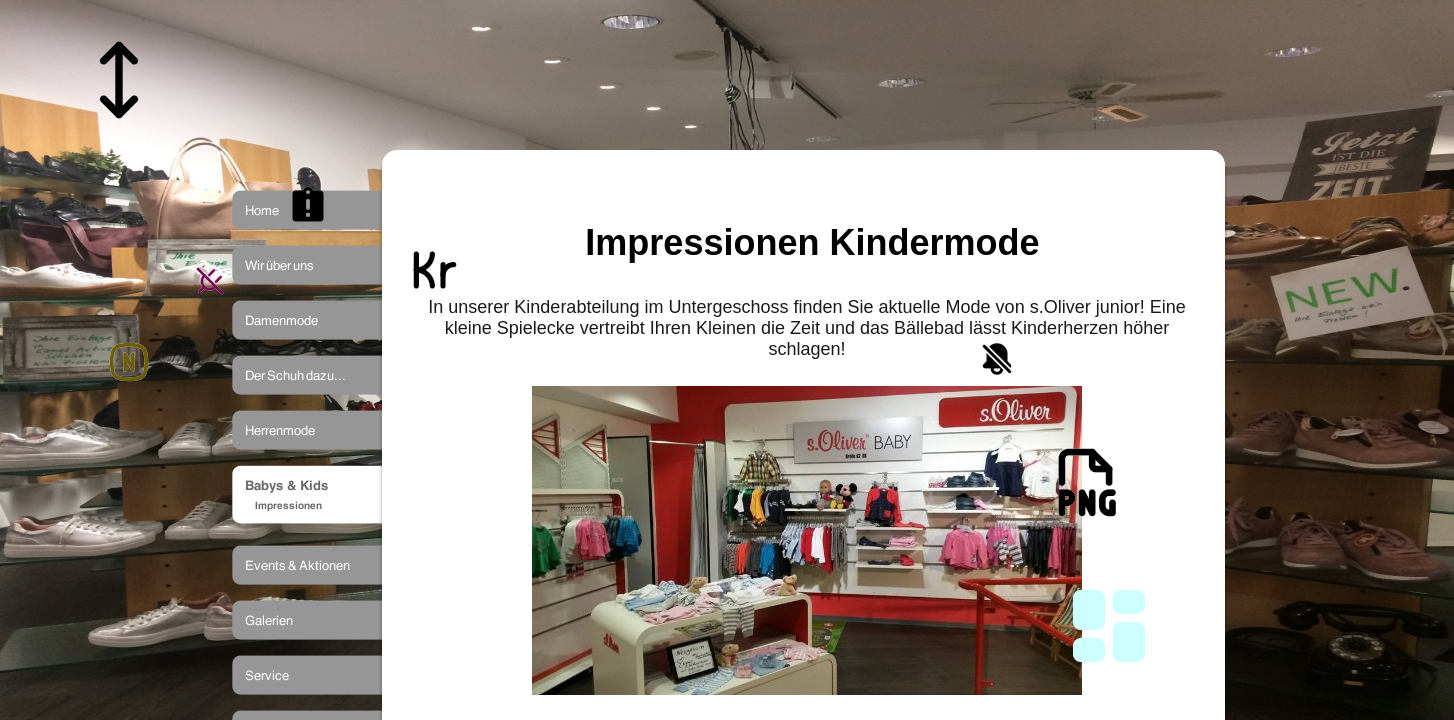  What do you see at coordinates (997, 359) in the screenshot?
I see `mute notifications` at bounding box center [997, 359].